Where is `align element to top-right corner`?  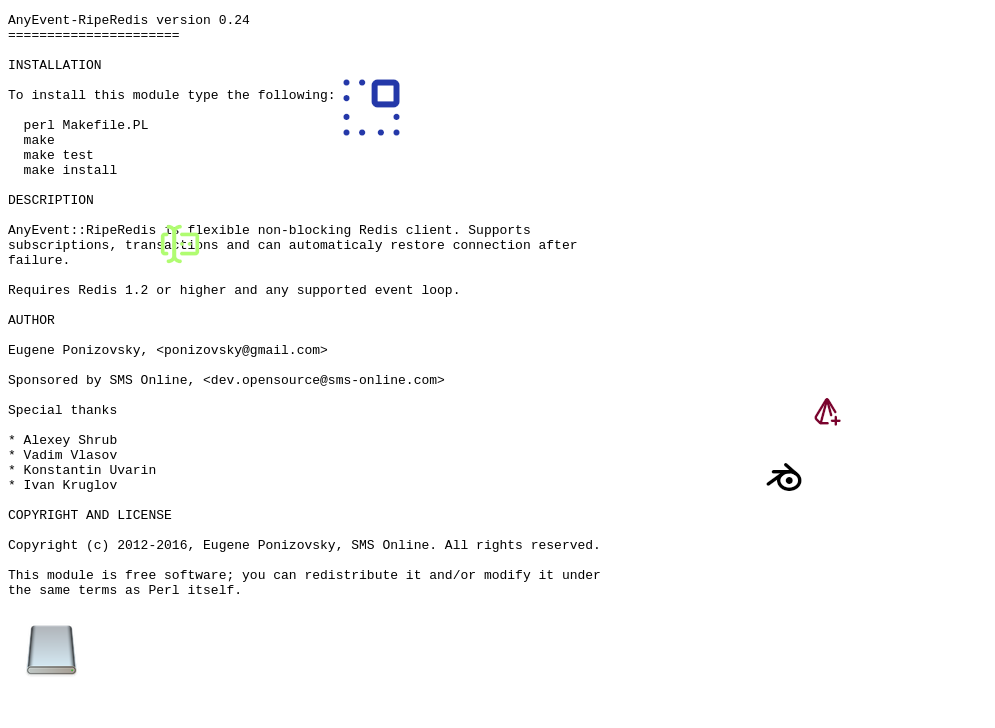
align element to top-right corner is located at coordinates (371, 107).